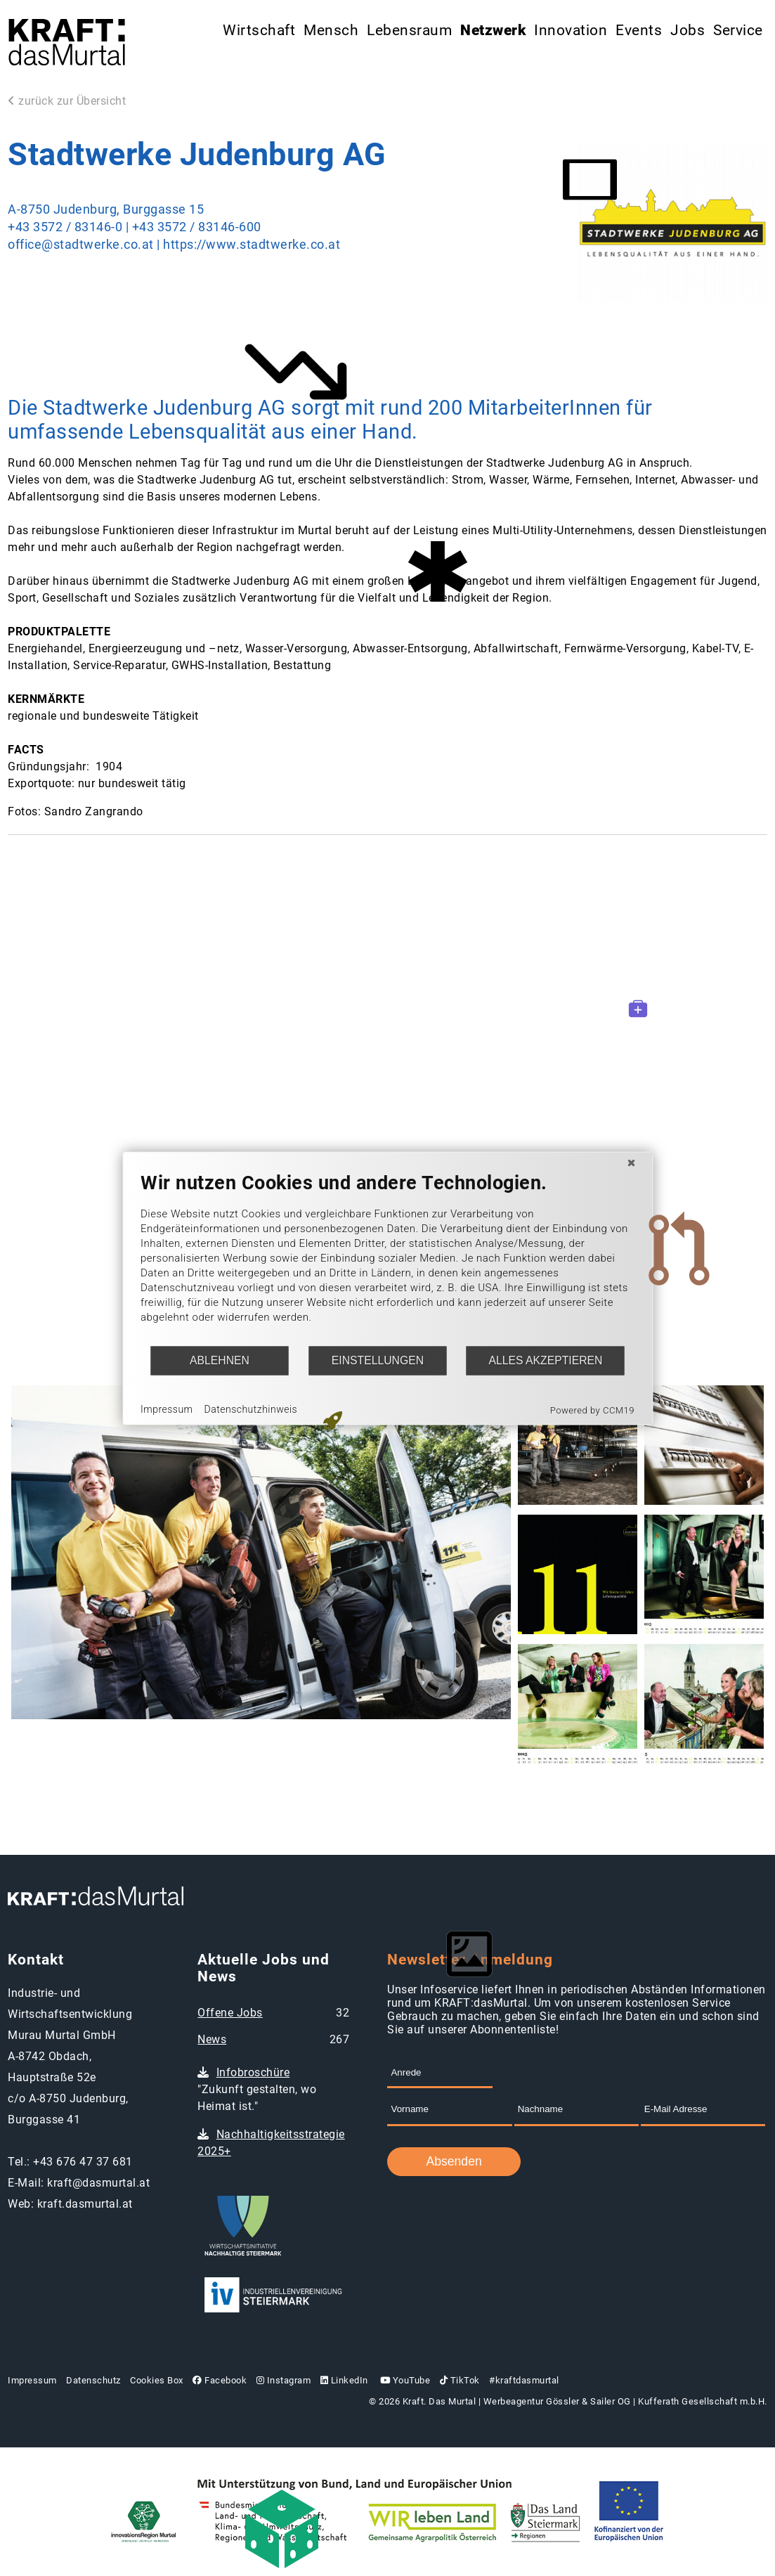 This screenshot has width=775, height=2576. Describe the element at coordinates (438, 571) in the screenshot. I see `access medical or health-related features` at that location.